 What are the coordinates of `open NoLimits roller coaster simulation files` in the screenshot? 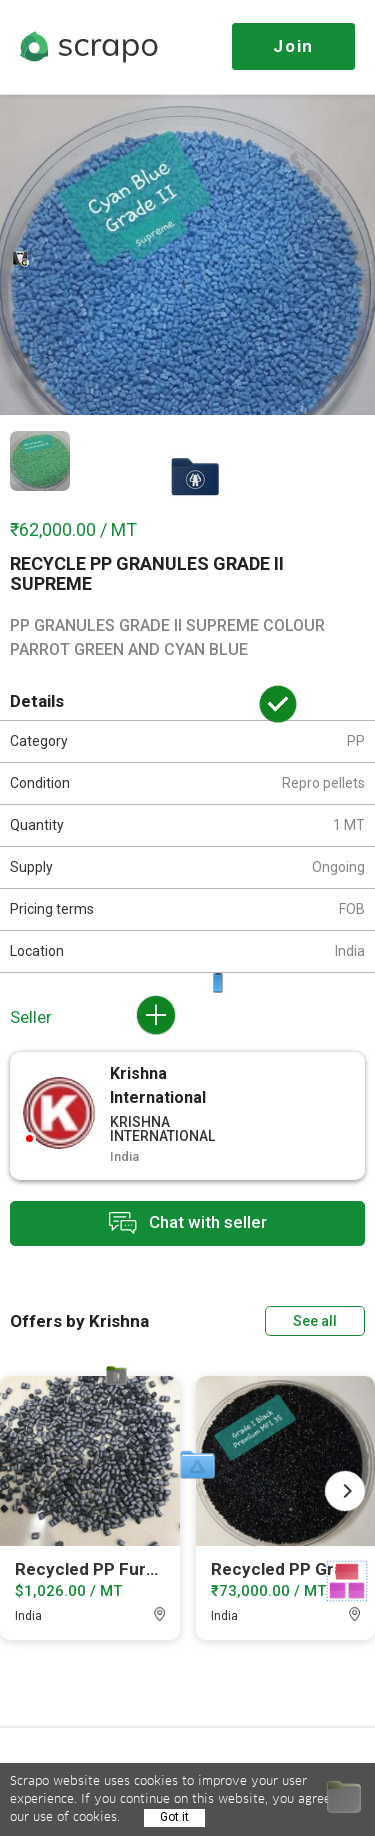 It's located at (195, 478).